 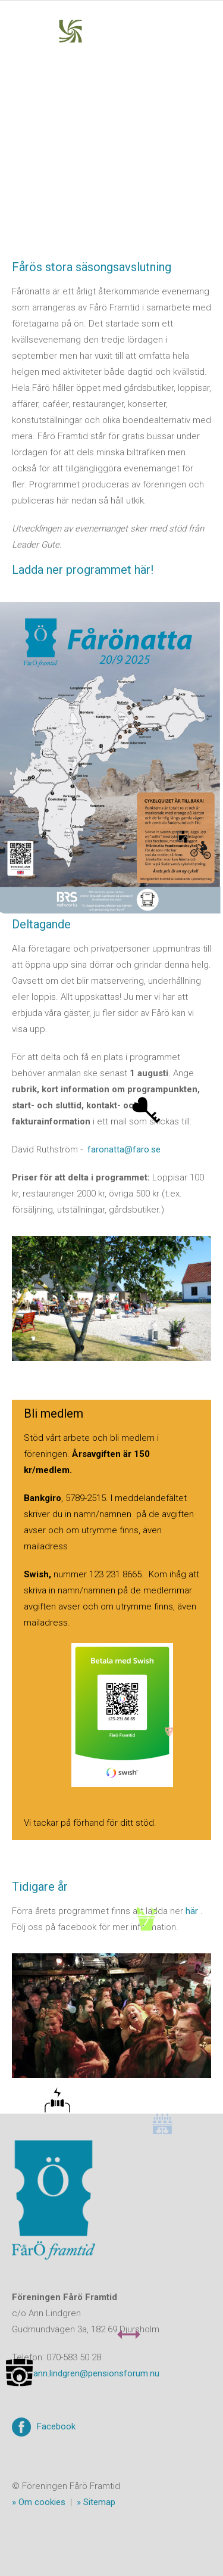 I want to click on activate vortex or whirlpool ability, so click(x=70, y=31).